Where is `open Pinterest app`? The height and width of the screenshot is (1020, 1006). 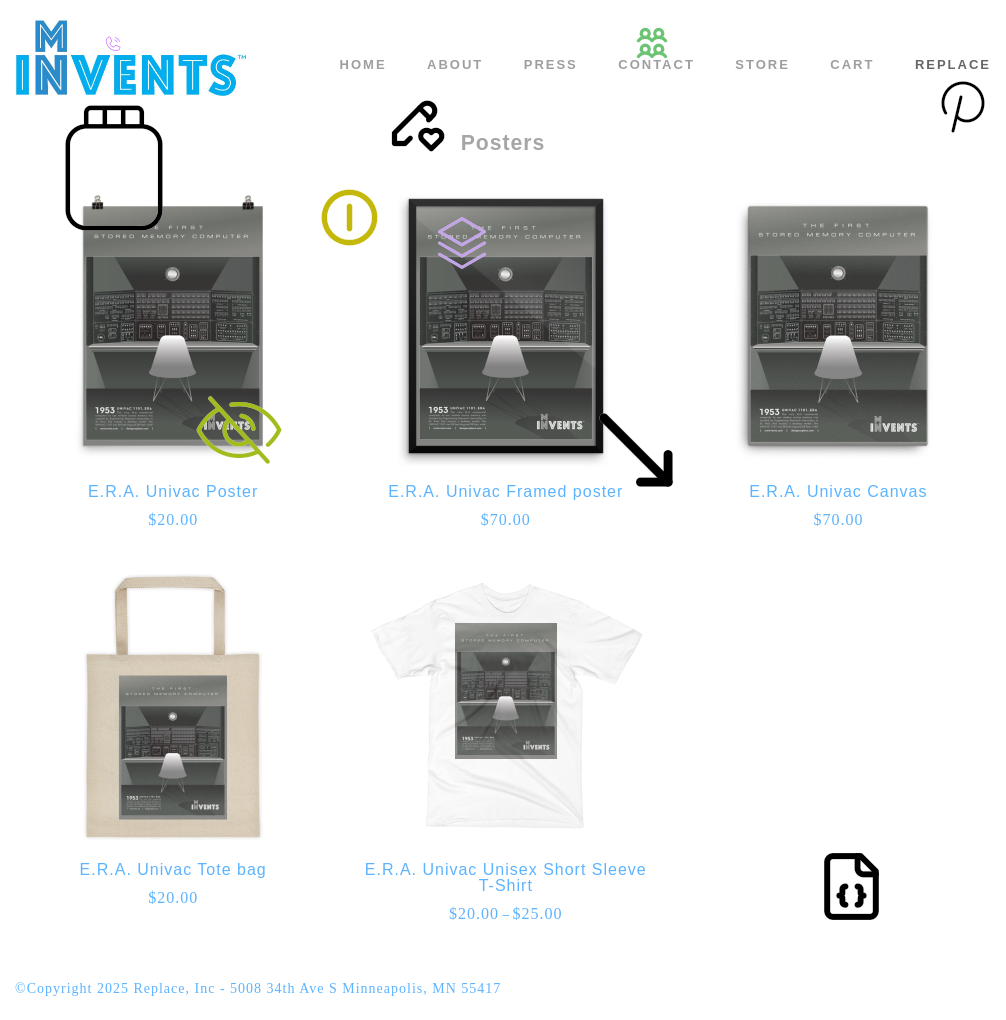
open Pinterest app is located at coordinates (961, 107).